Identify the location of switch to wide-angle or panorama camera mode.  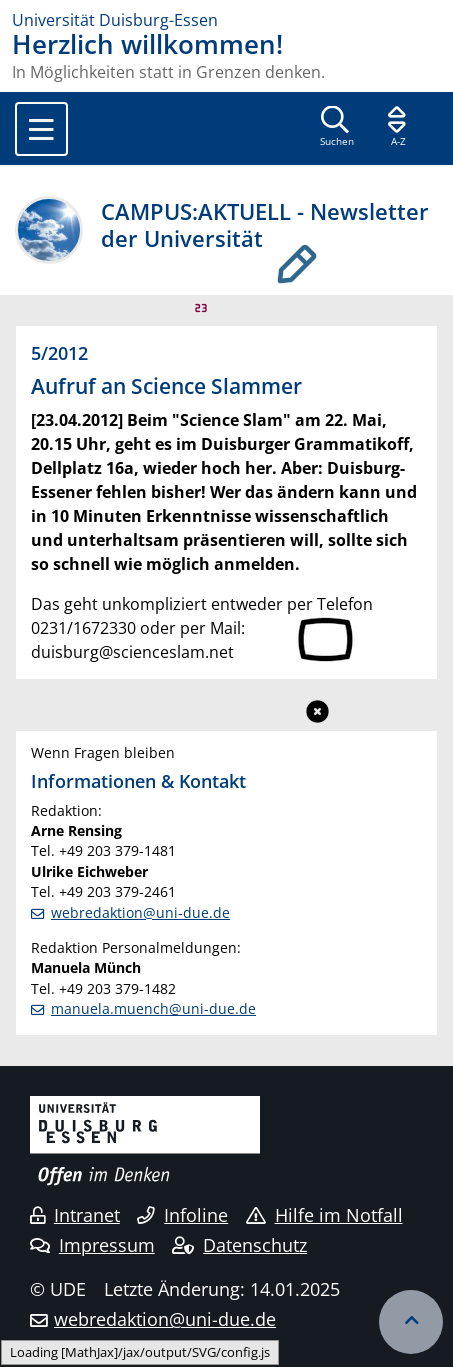
(325, 639).